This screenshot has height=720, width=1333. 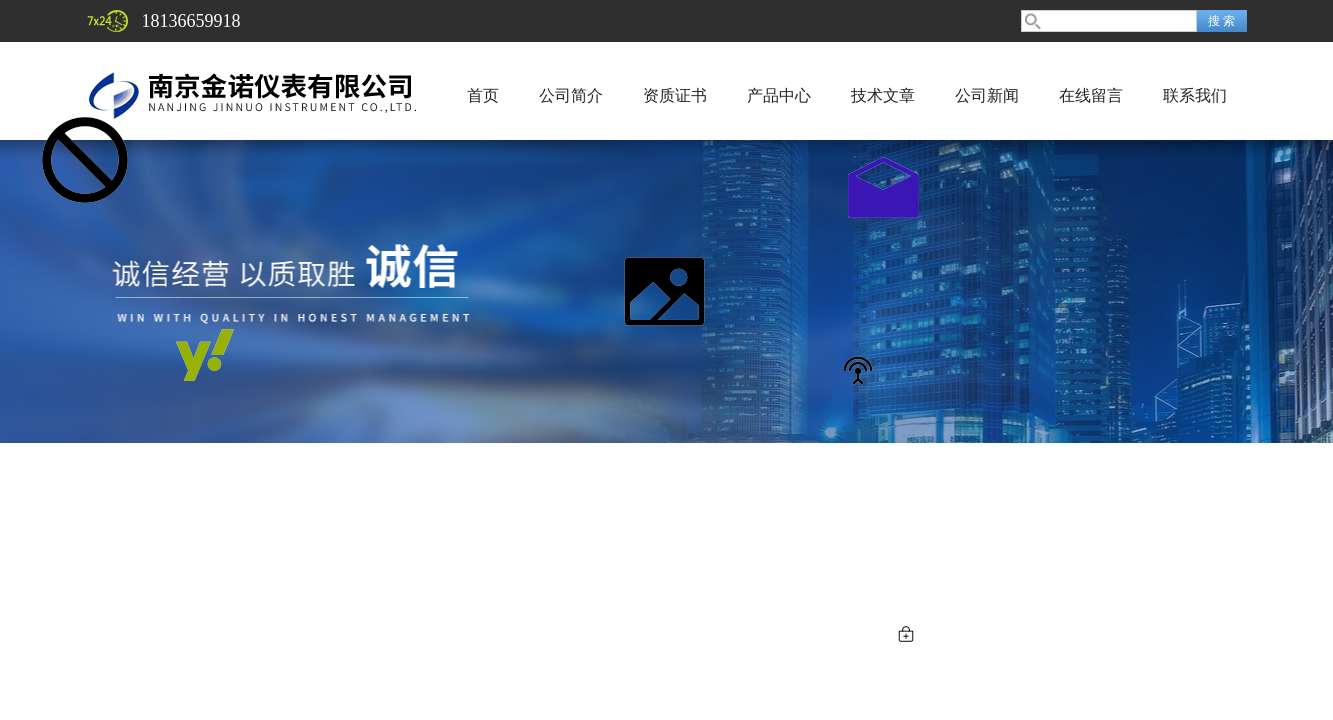 I want to click on add item to shopping bag, so click(x=906, y=634).